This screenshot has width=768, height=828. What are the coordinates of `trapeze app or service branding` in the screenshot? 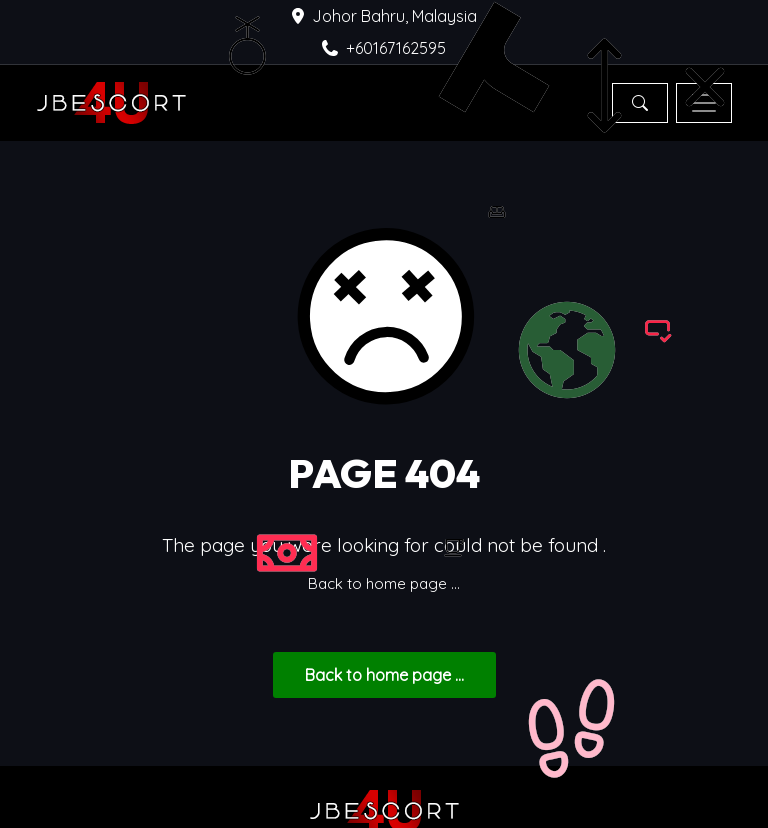 It's located at (494, 57).